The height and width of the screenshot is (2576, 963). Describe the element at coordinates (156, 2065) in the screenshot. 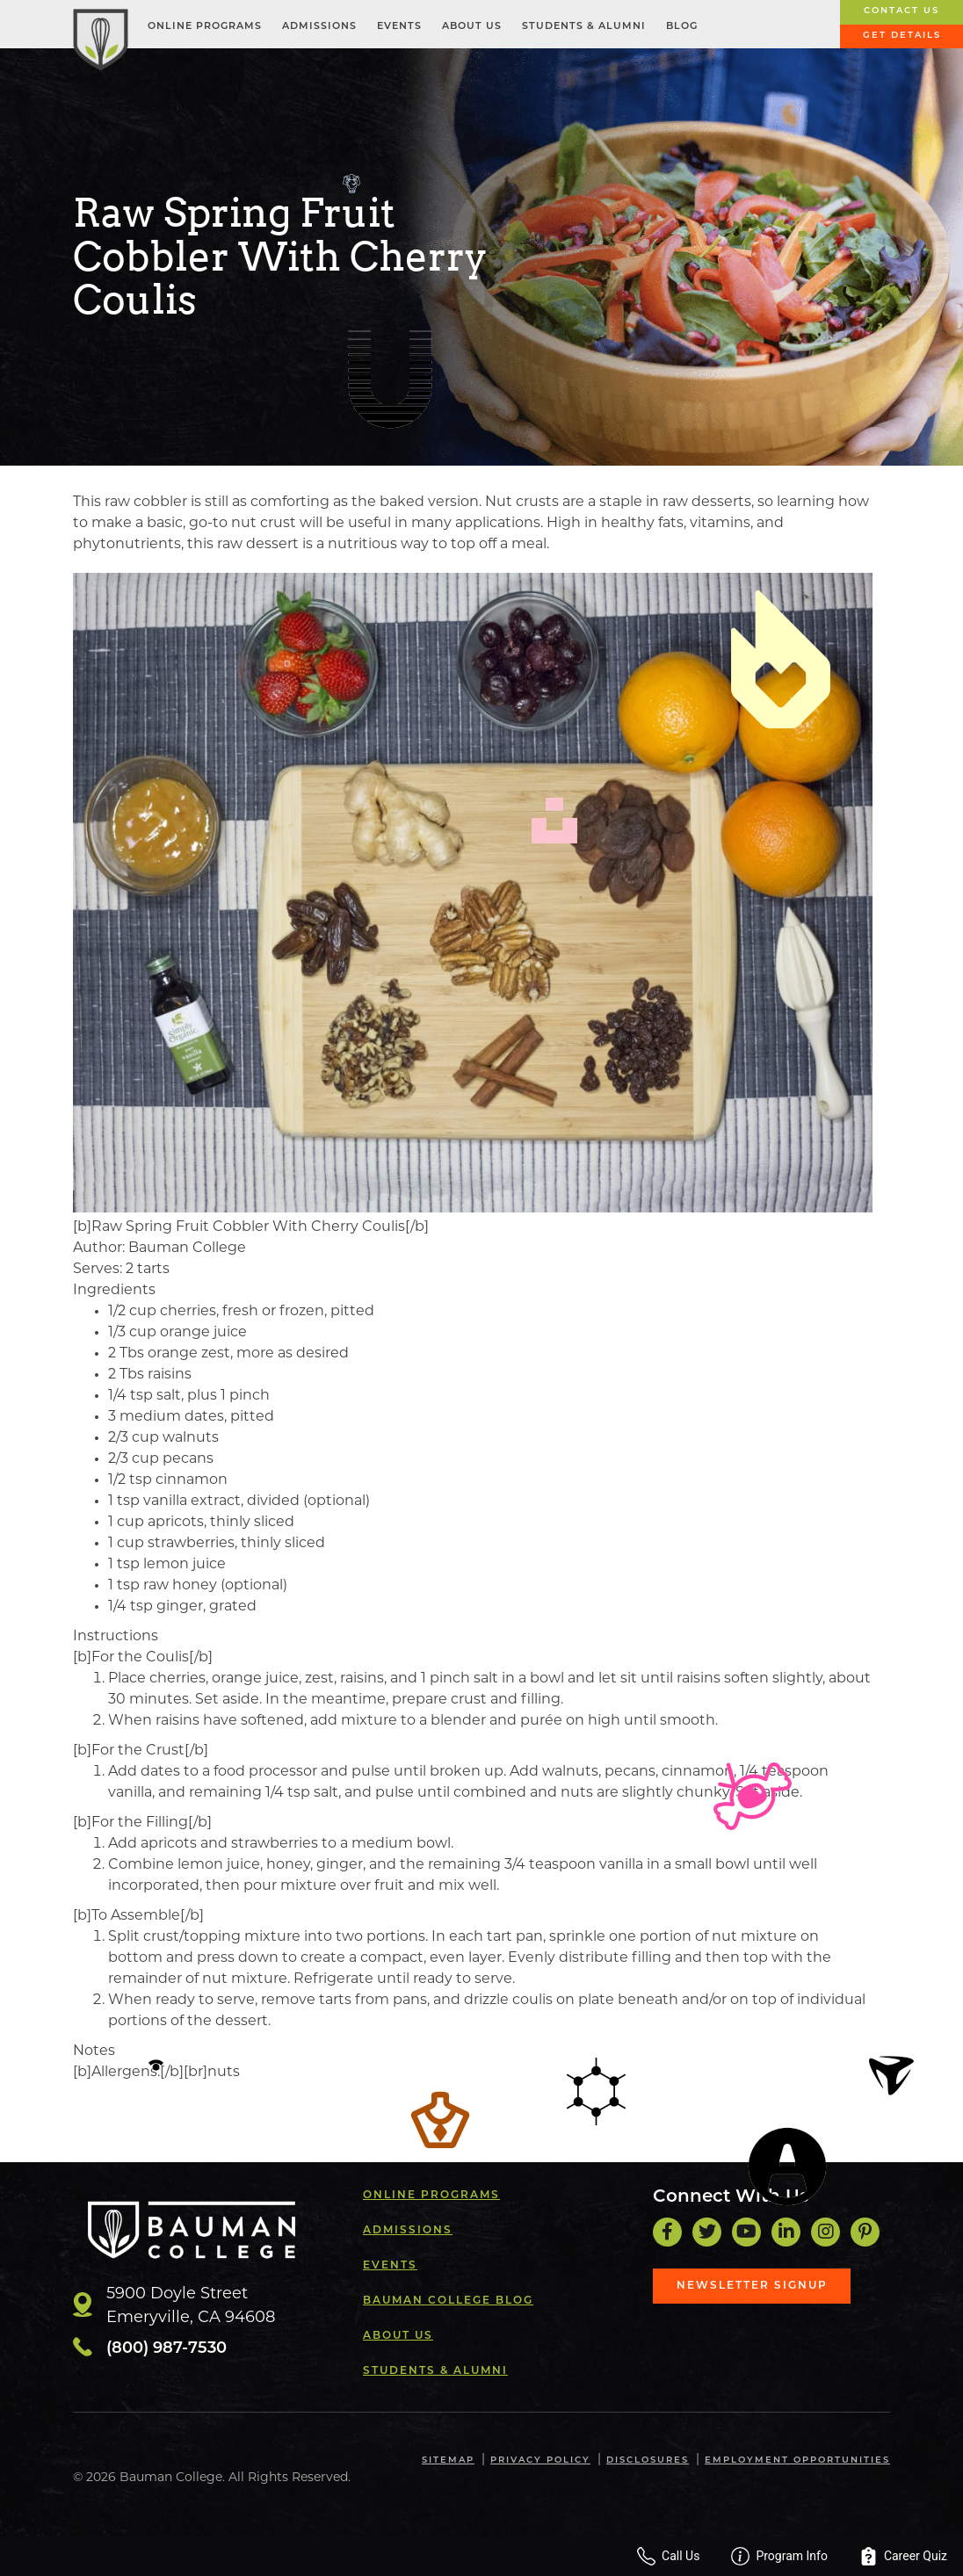

I see `Atlassian Statuspage logo` at that location.